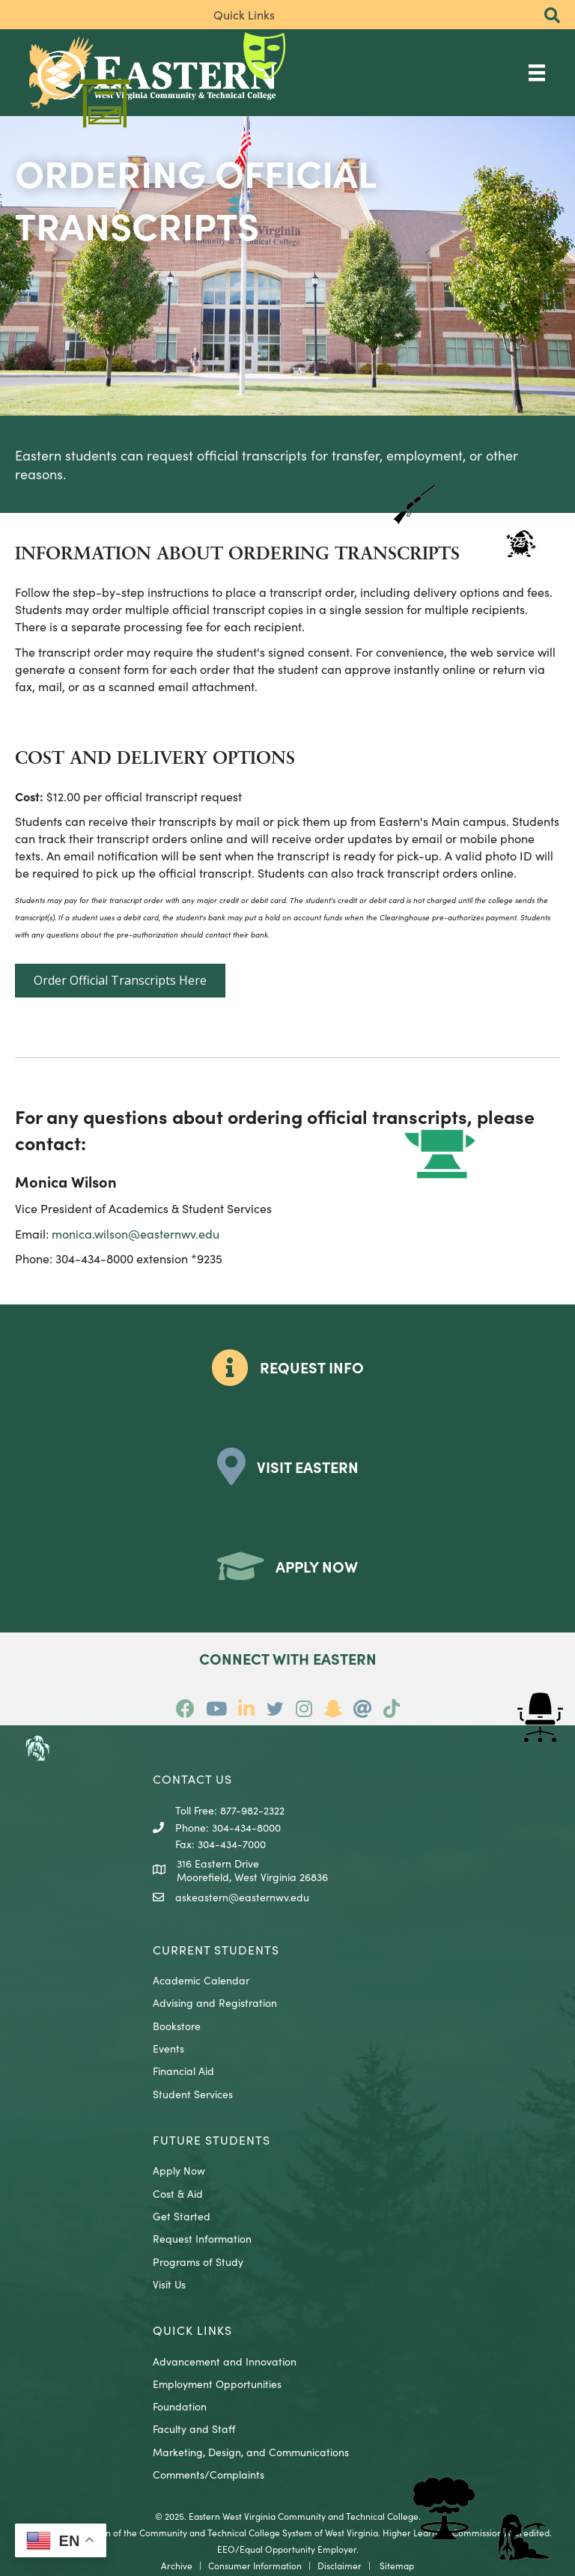  I want to click on access crafting or blacksmith features, so click(439, 1150).